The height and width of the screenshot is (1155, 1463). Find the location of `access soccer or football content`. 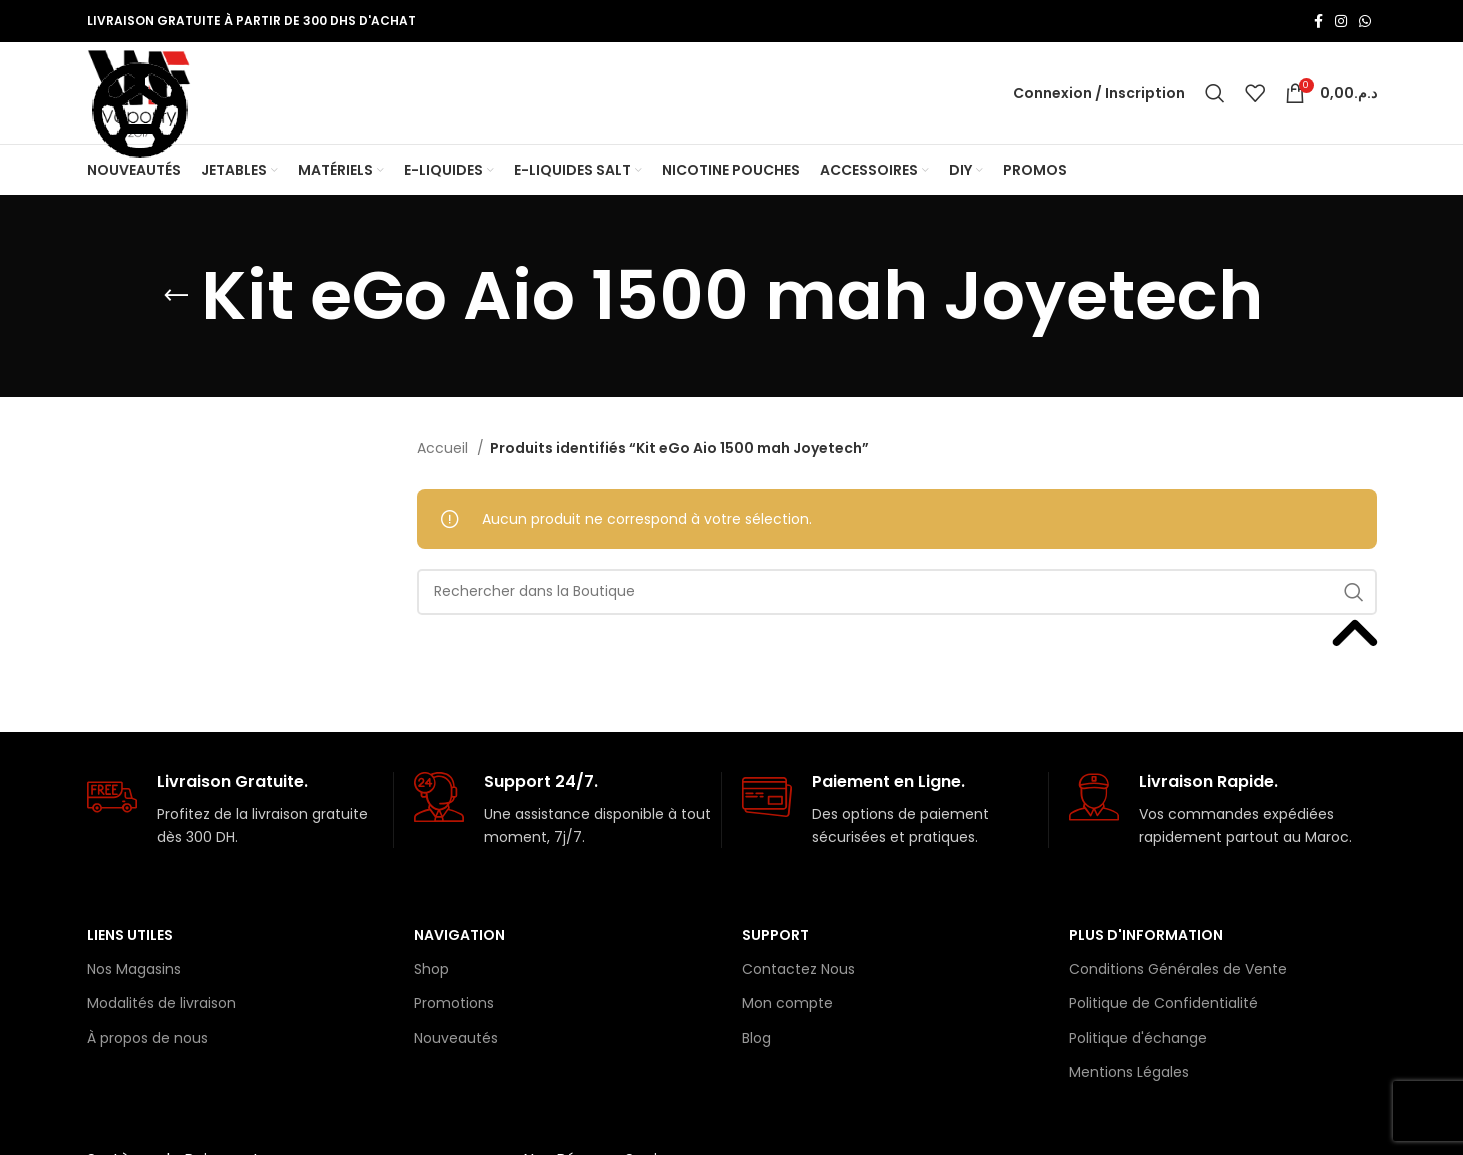

access soccer or football content is located at coordinates (140, 110).